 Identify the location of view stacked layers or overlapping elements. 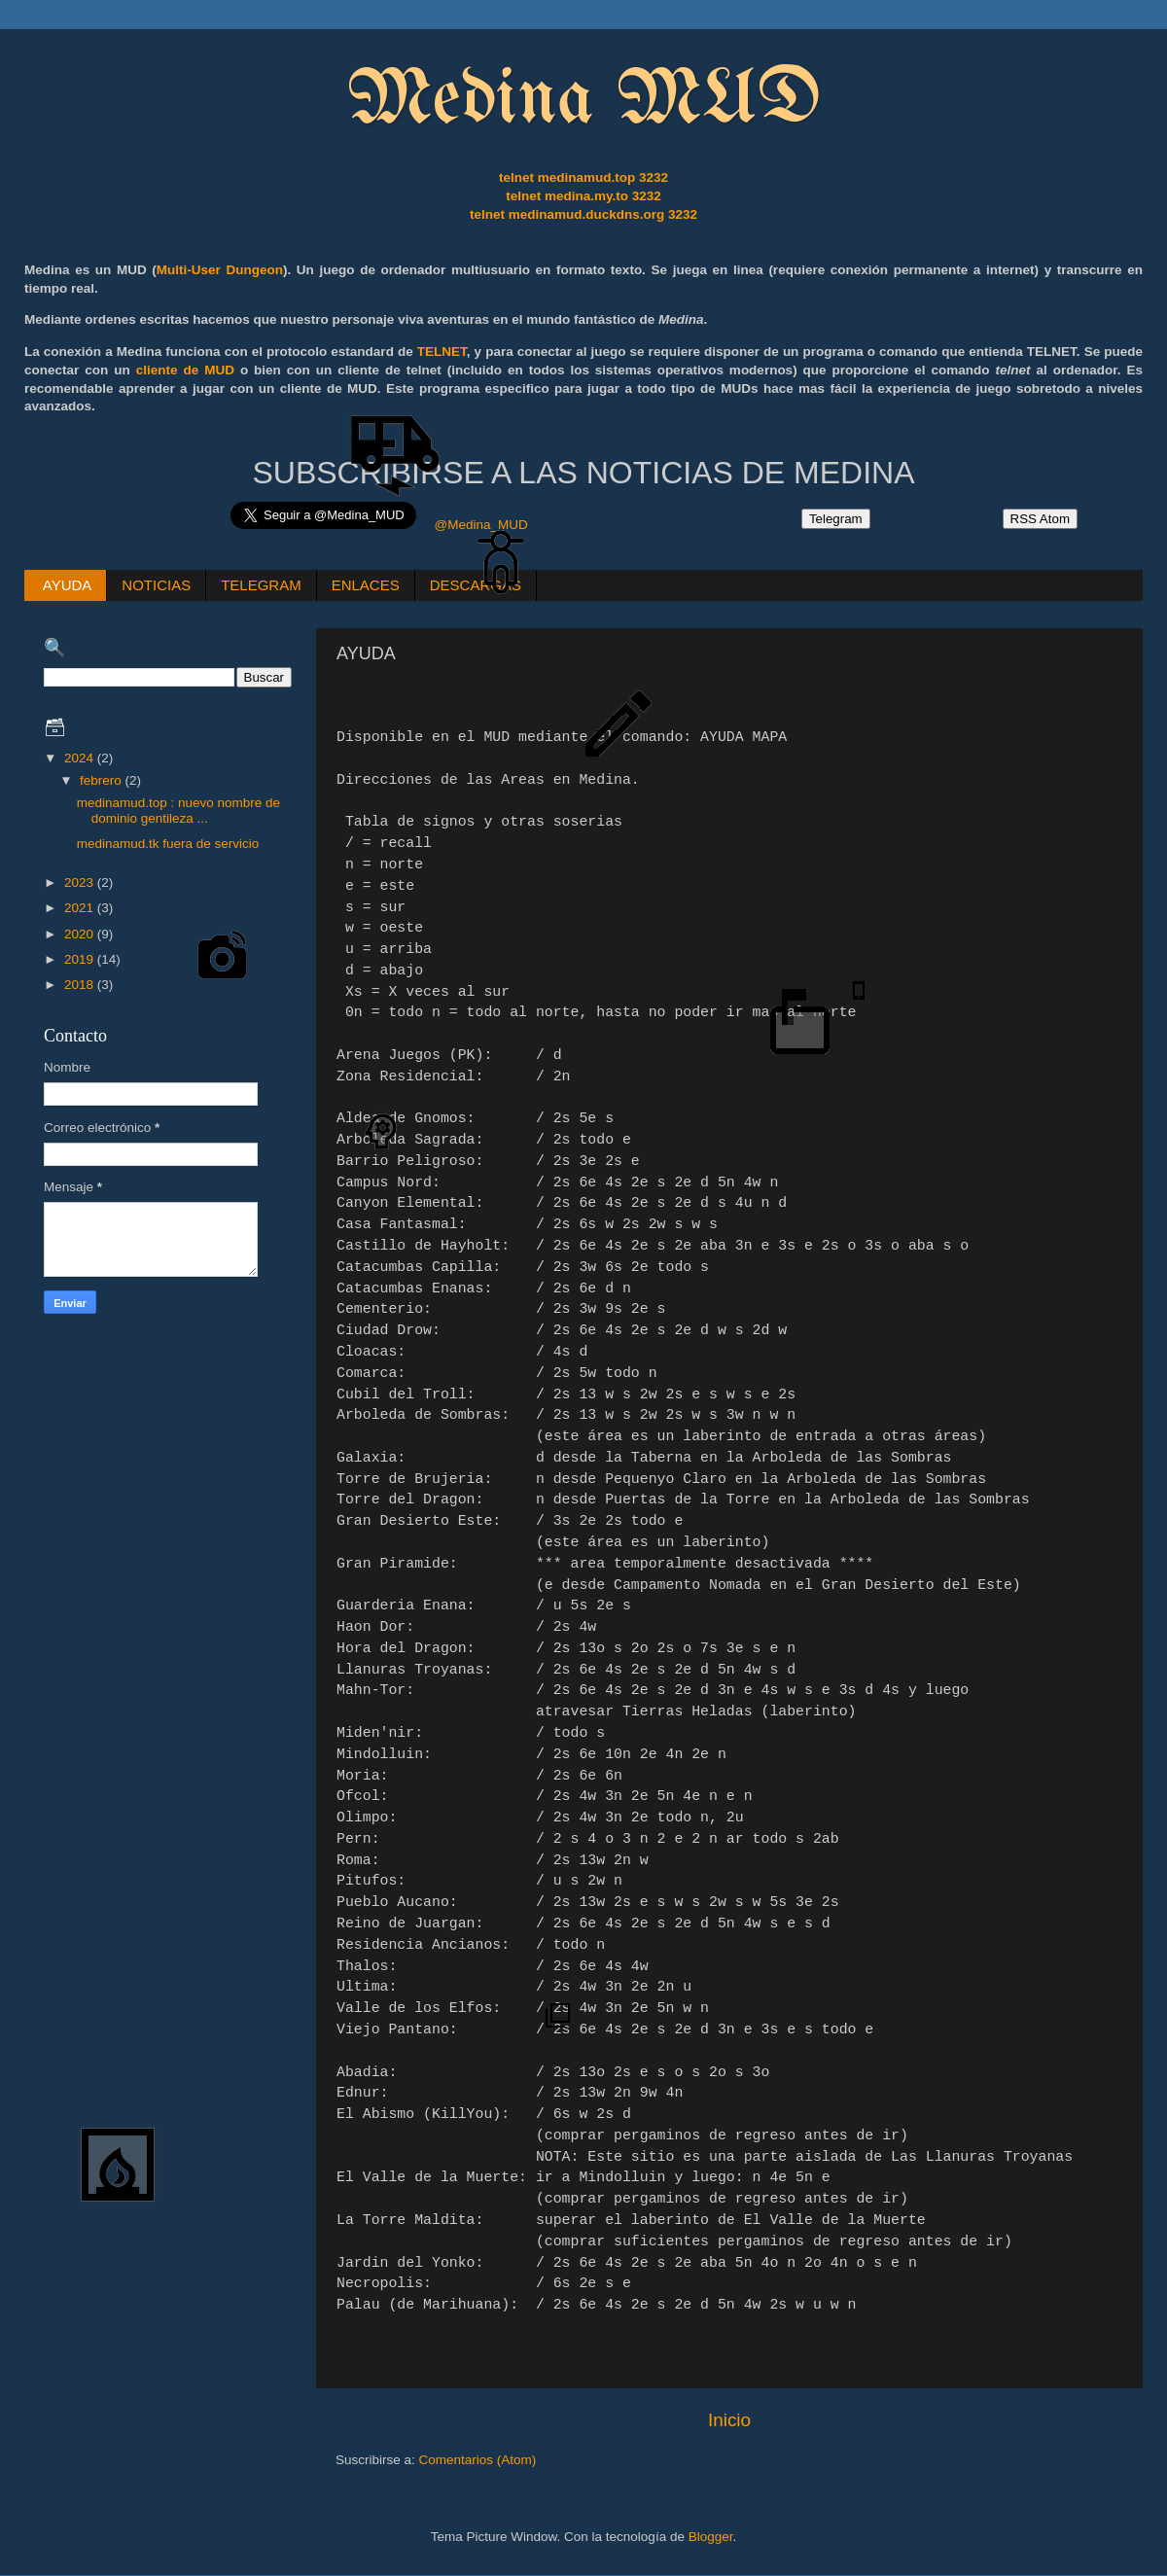
(557, 2015).